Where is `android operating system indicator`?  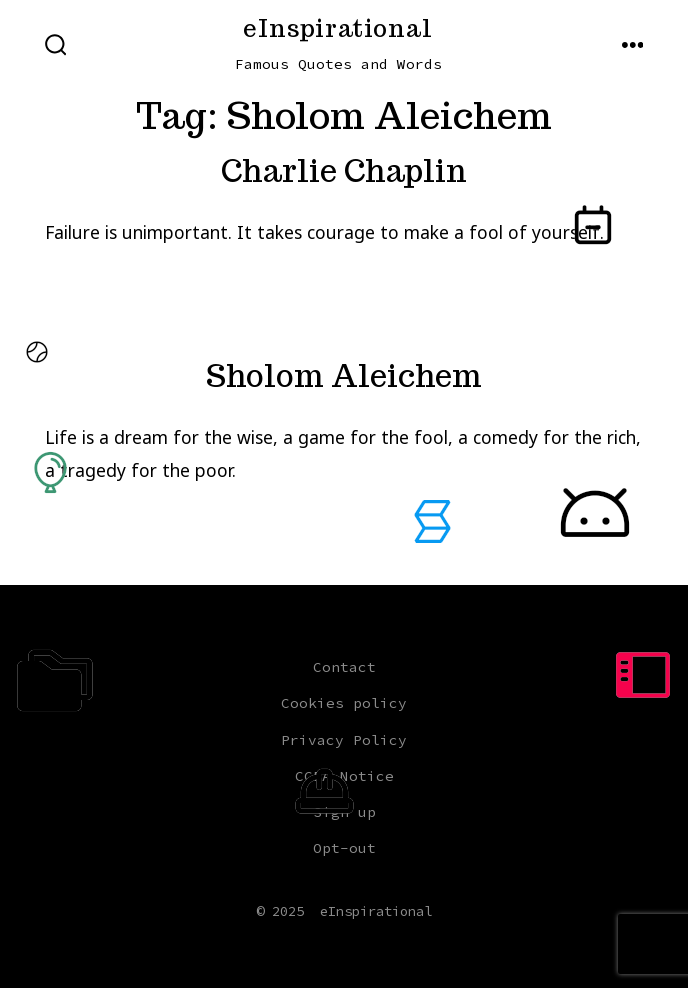
android operating system indicator is located at coordinates (595, 515).